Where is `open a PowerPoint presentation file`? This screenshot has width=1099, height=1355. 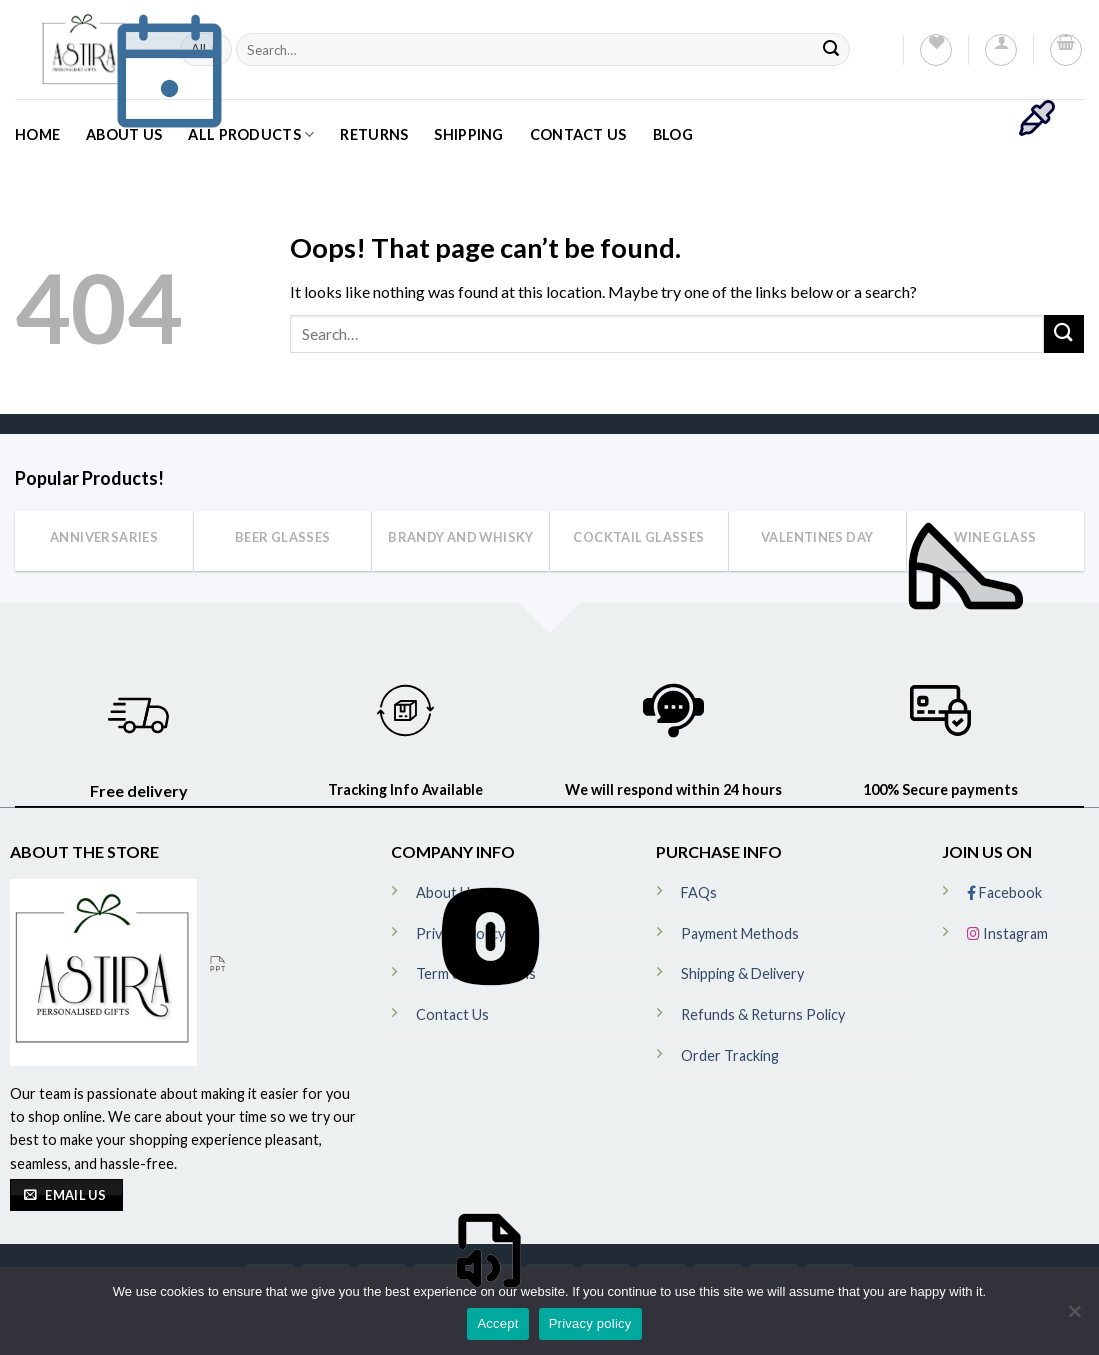 open a PowerPoint presentation file is located at coordinates (217, 964).